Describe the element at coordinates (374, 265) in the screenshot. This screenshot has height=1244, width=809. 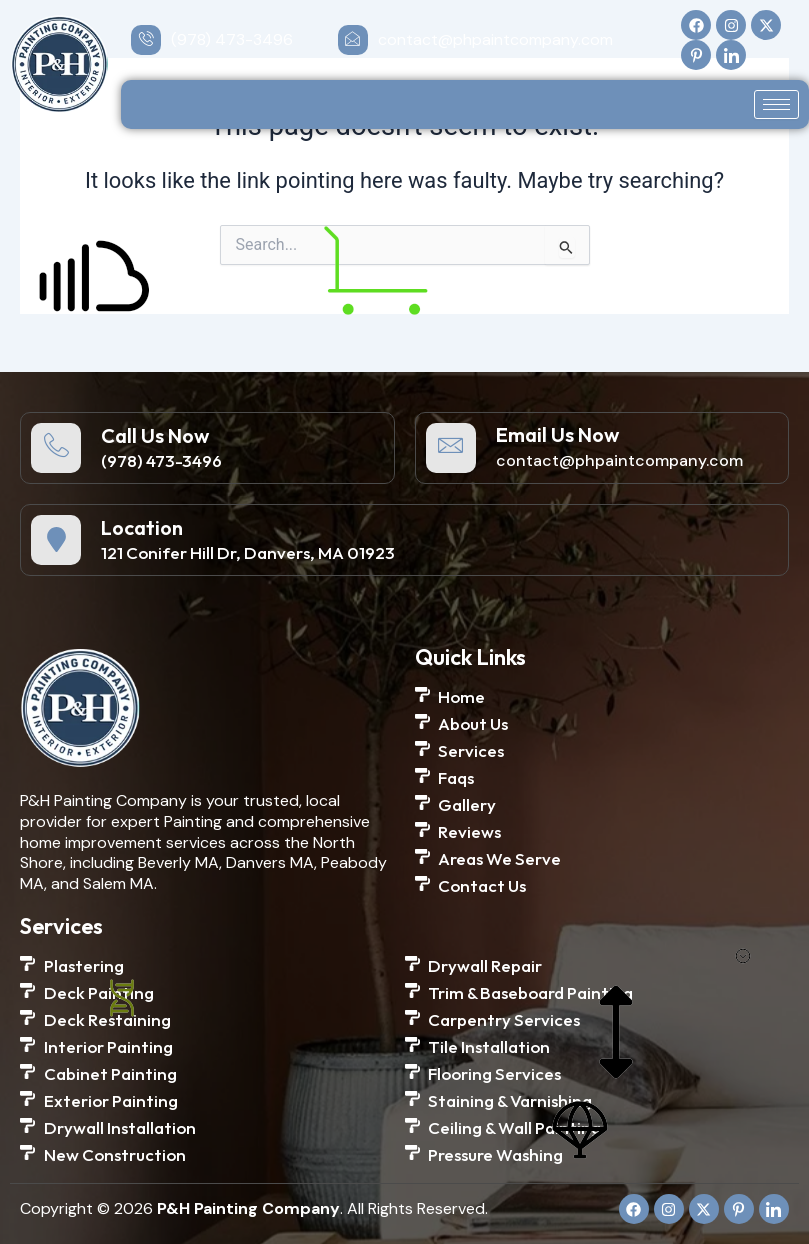
I see `view shopping cart` at that location.